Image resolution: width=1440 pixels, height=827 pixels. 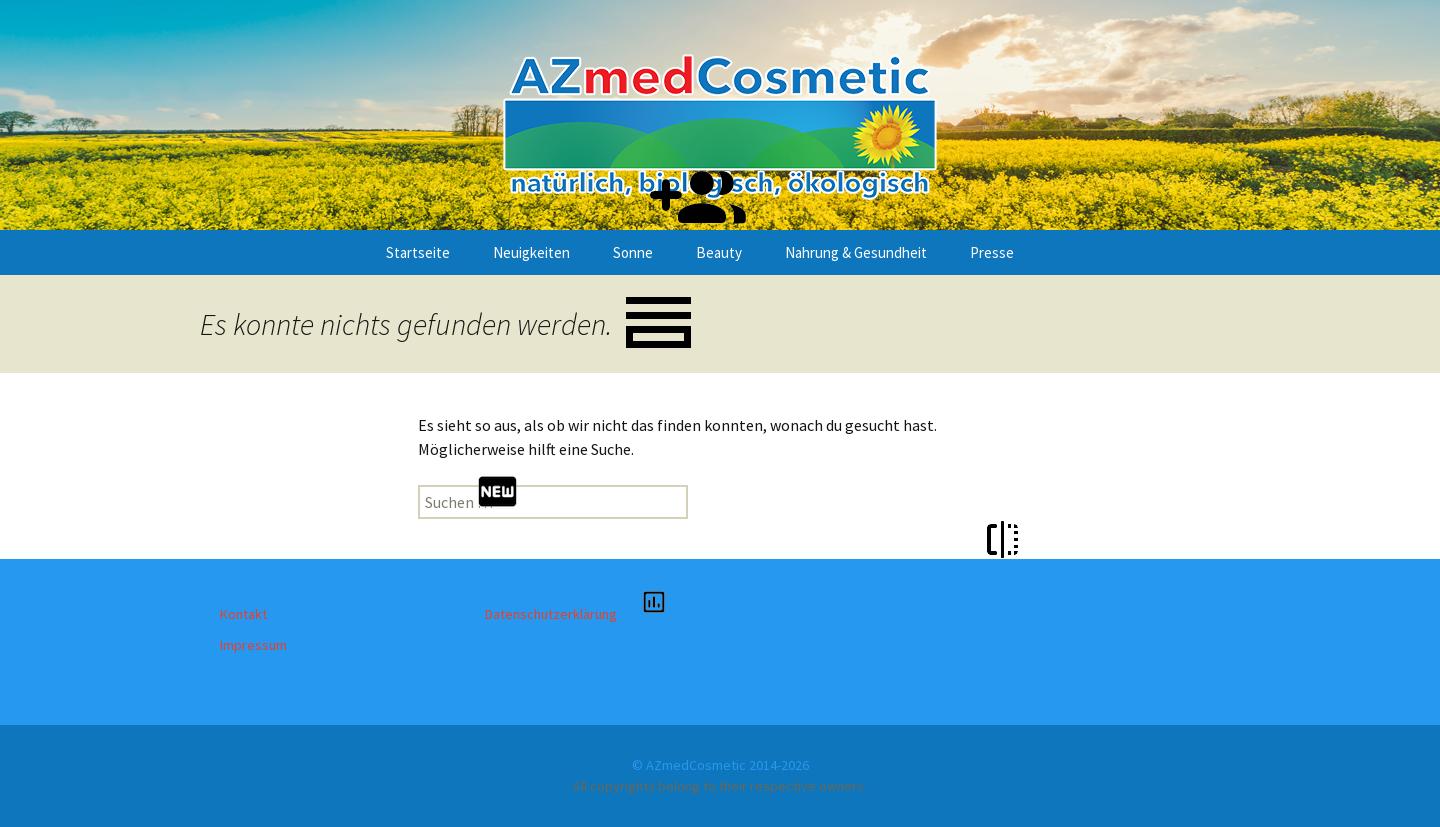 I want to click on split view horizontally, so click(x=658, y=322).